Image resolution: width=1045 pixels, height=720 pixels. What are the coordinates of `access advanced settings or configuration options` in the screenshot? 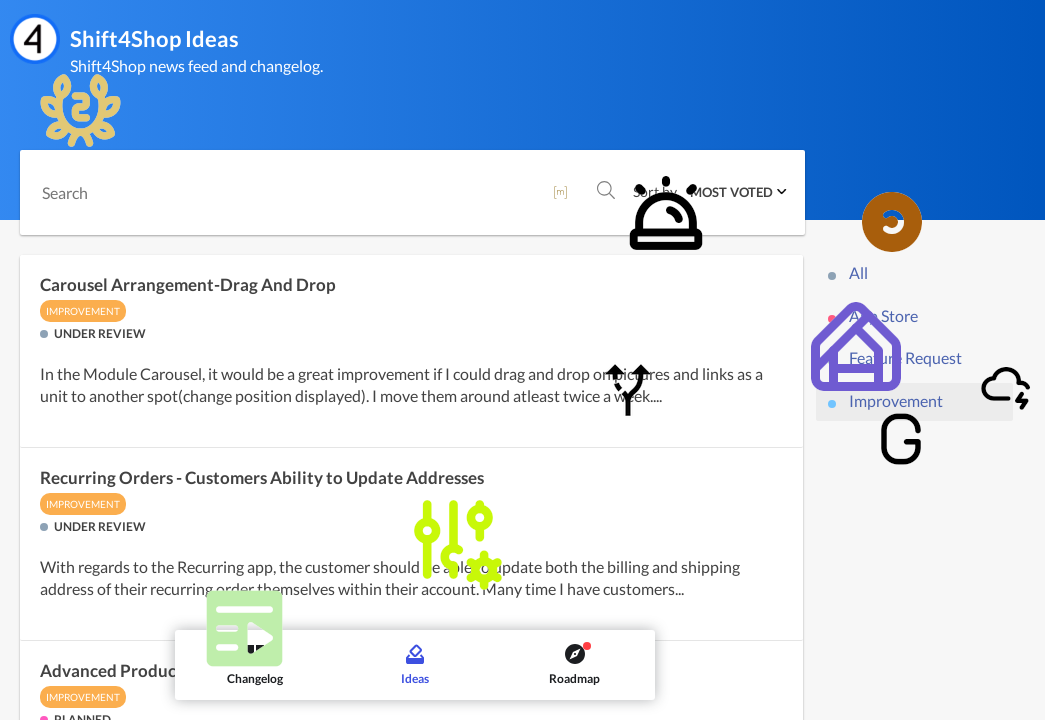 It's located at (453, 539).